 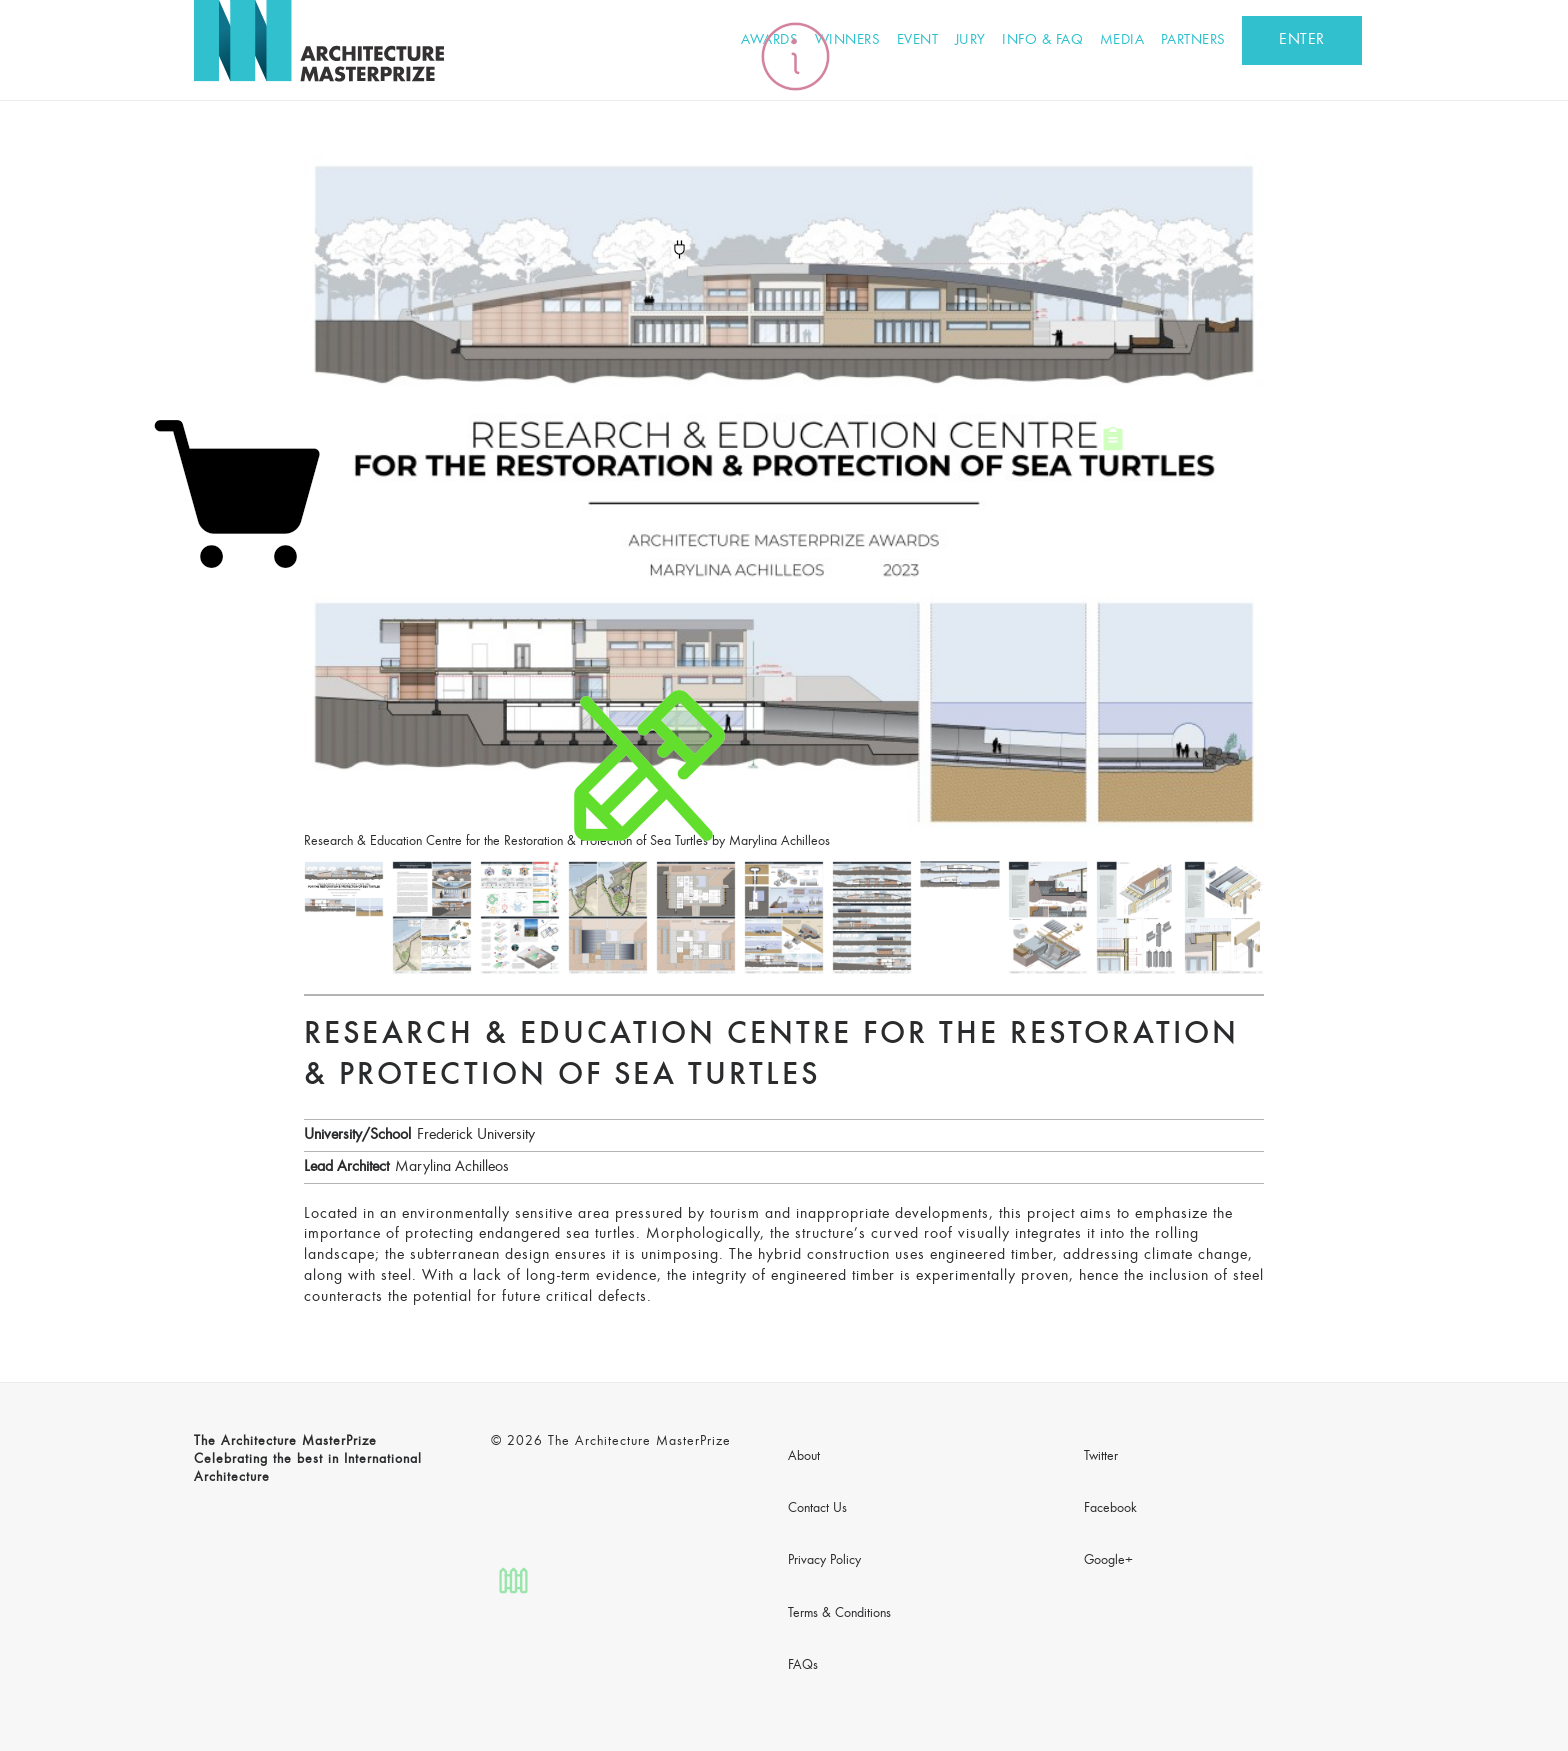 What do you see at coordinates (1113, 439) in the screenshot?
I see `view clipboard contents` at bounding box center [1113, 439].